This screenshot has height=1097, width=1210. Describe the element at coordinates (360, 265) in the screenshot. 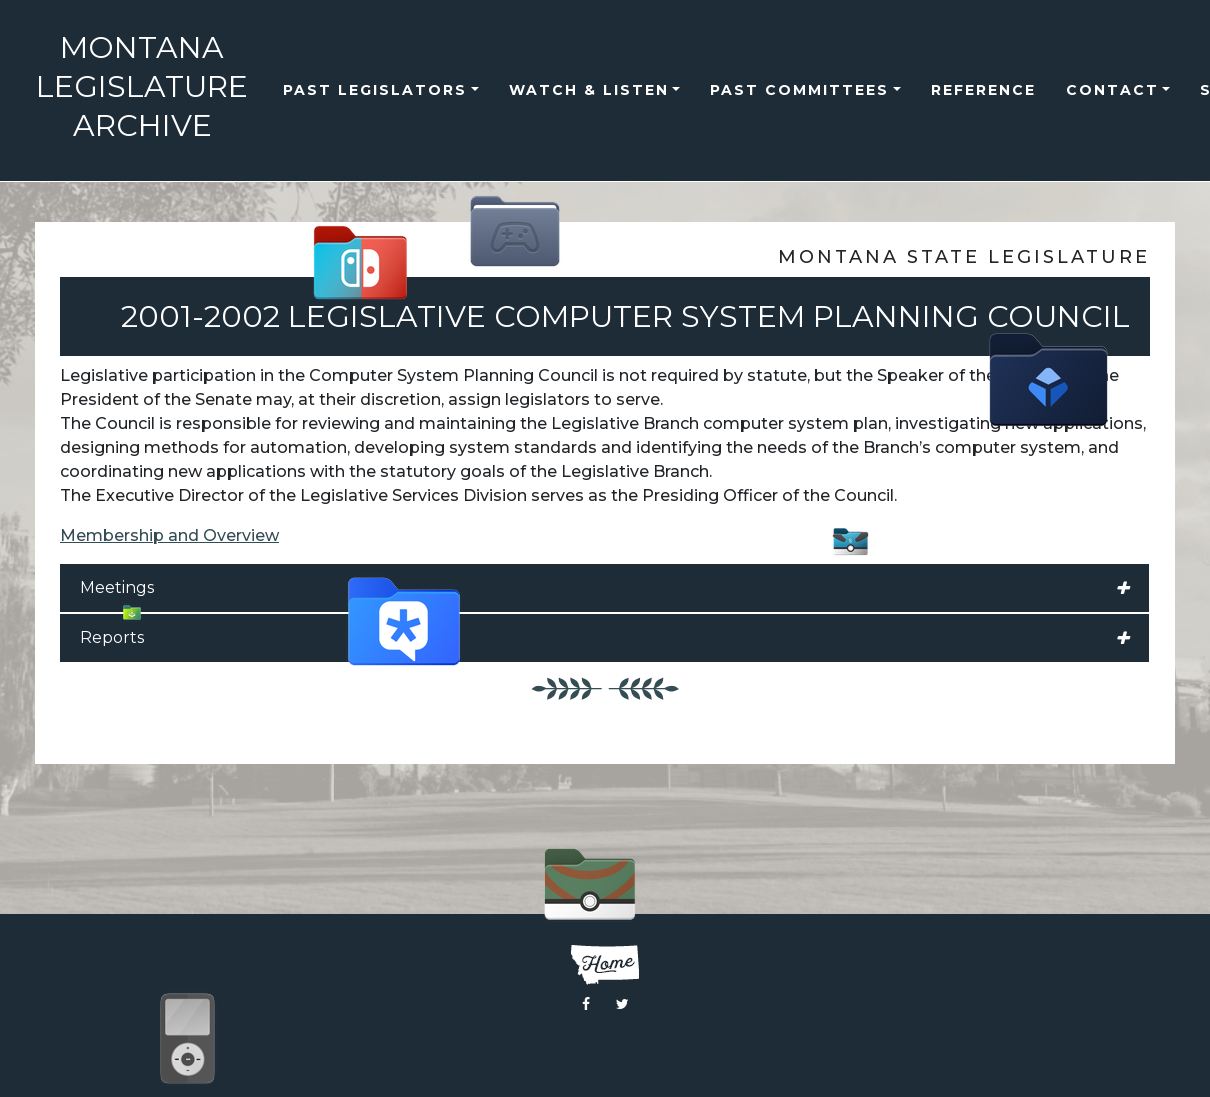

I see `folder containing nintendo switch games or related files` at that location.